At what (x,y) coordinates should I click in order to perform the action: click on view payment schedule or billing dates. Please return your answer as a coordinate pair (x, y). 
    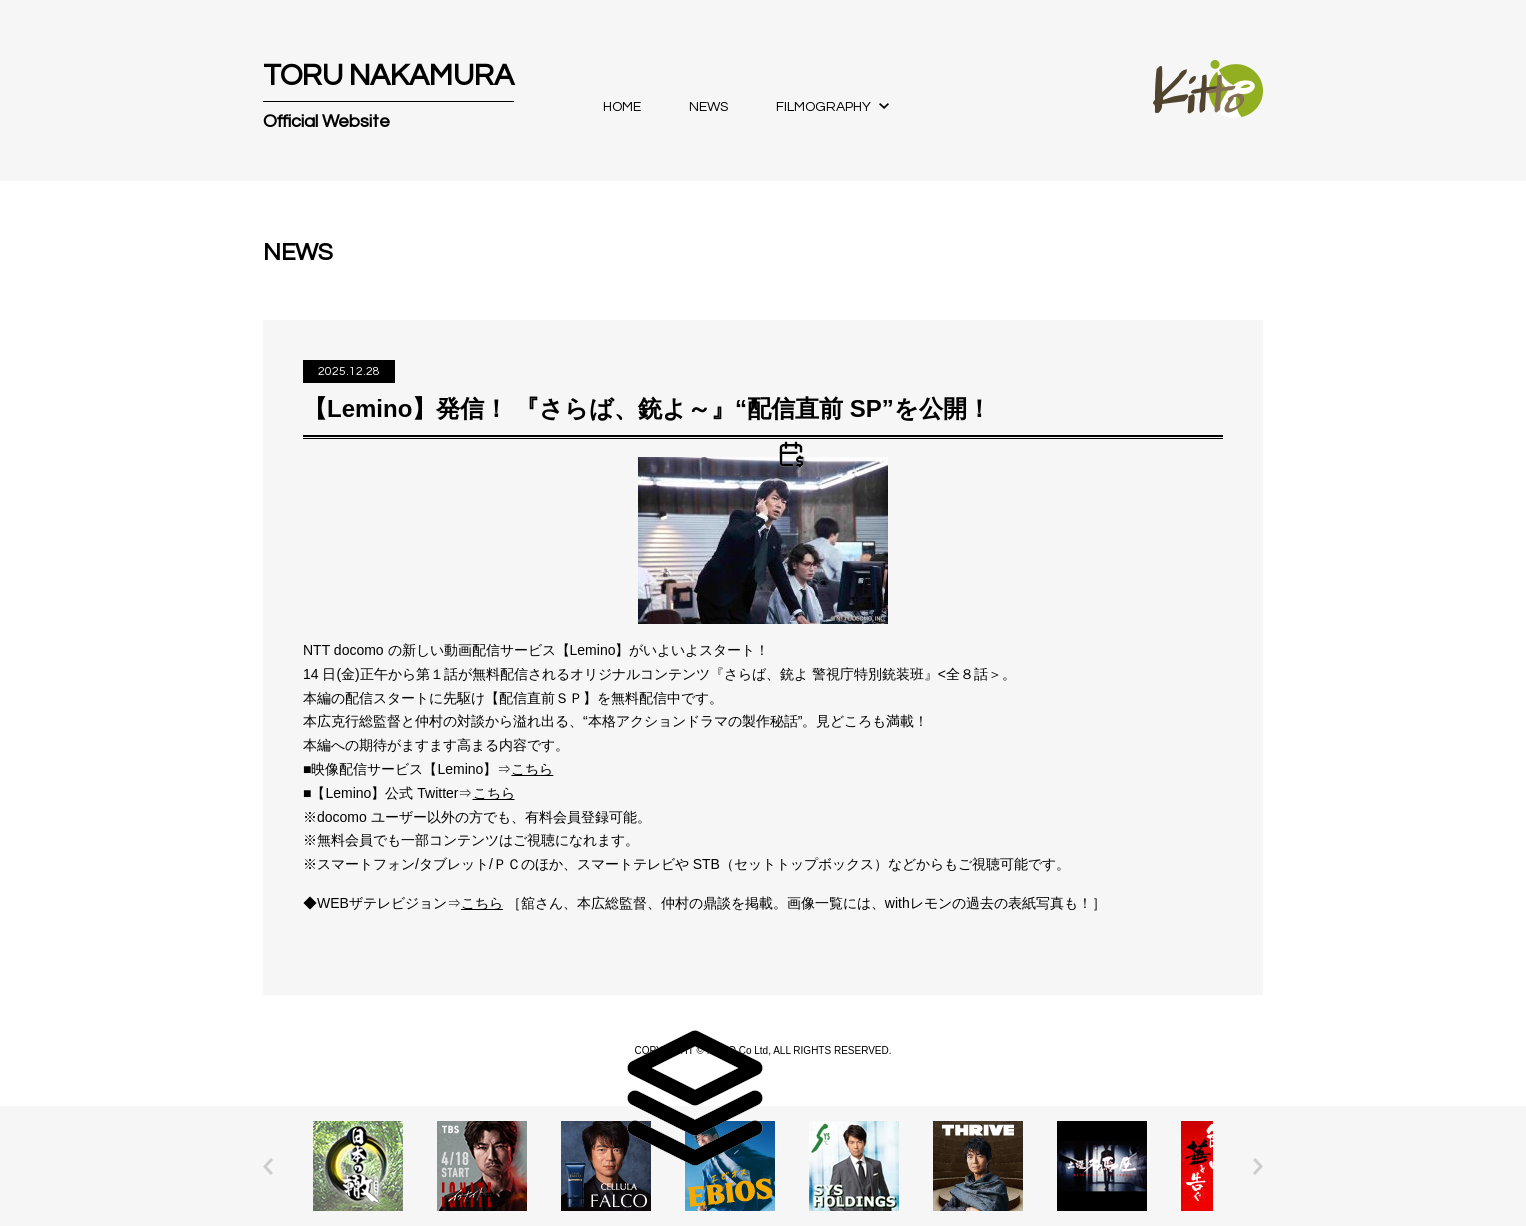
    Looking at the image, I should click on (791, 454).